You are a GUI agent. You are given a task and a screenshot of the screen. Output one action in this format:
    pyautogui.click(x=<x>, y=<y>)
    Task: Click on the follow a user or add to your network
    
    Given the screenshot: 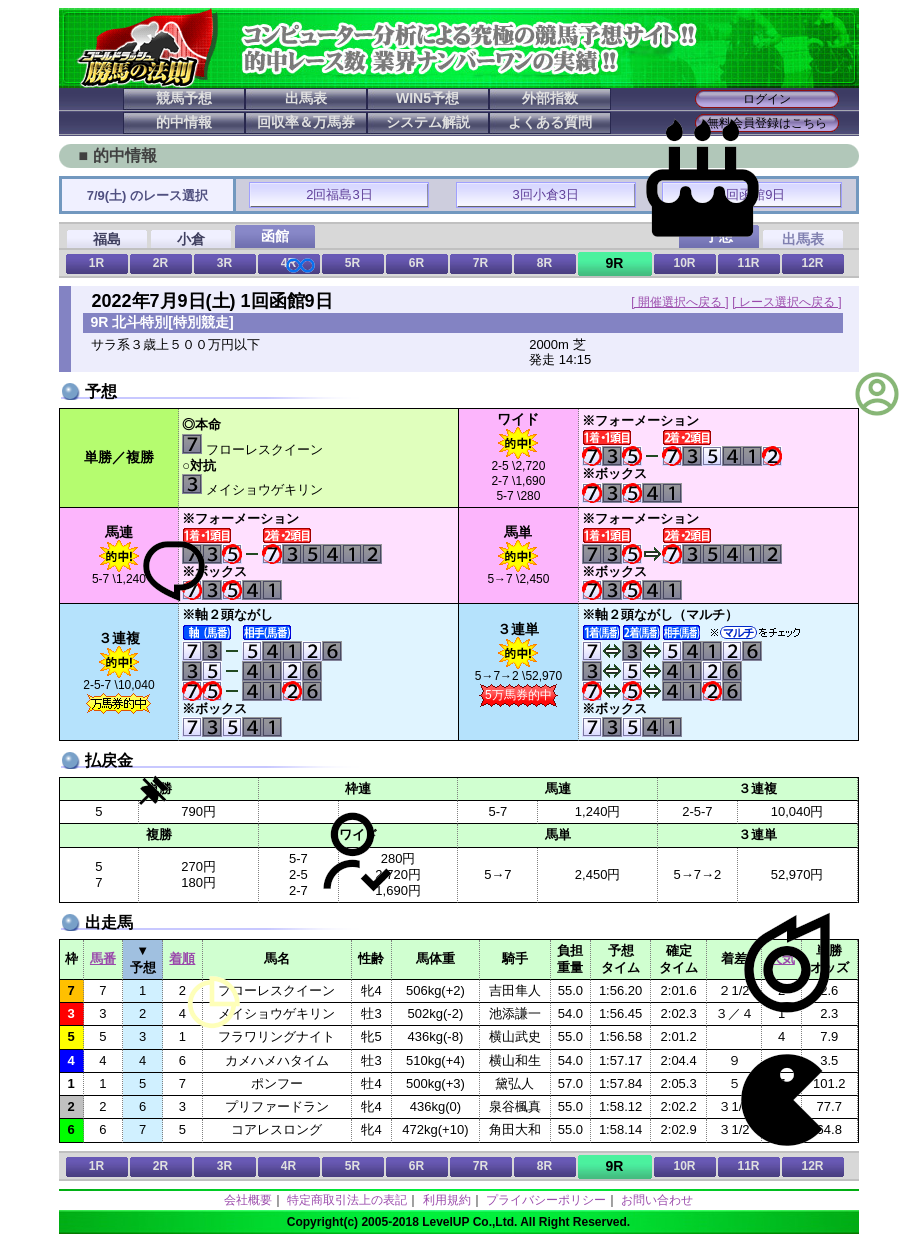 What is the action you would take?
    pyautogui.click(x=352, y=852)
    